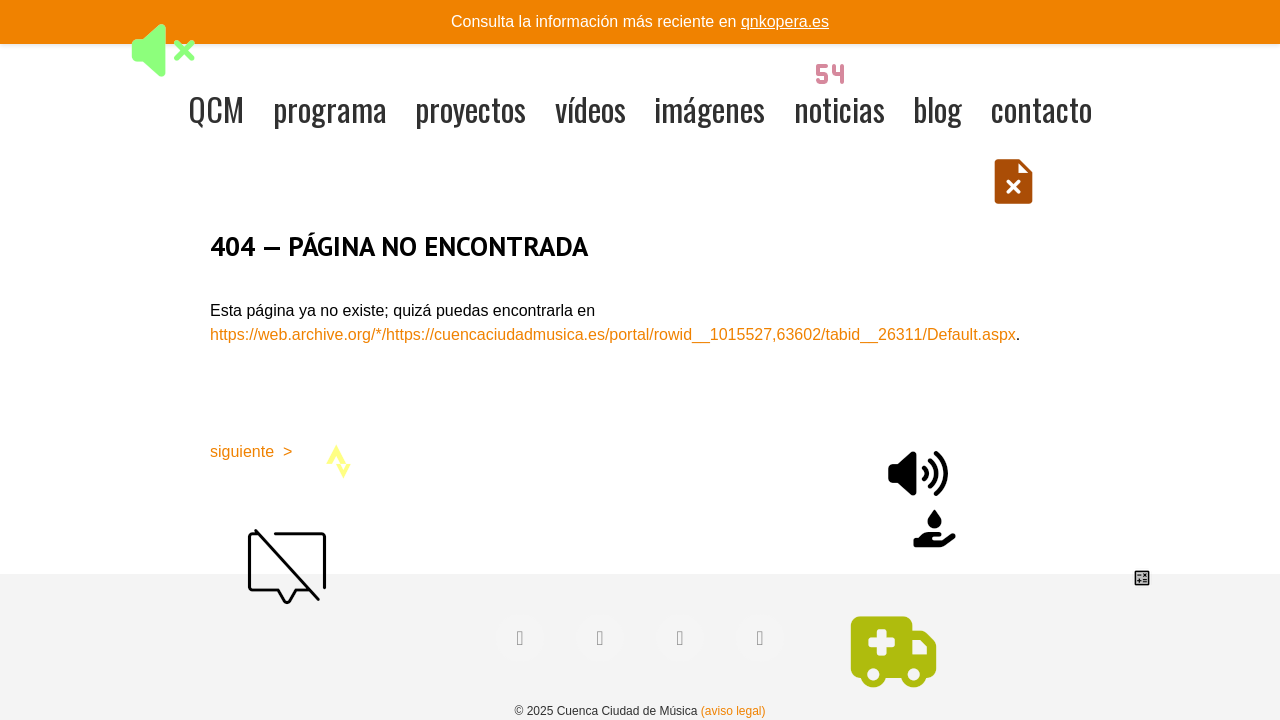  Describe the element at coordinates (1142, 578) in the screenshot. I see `open calculator tool` at that location.